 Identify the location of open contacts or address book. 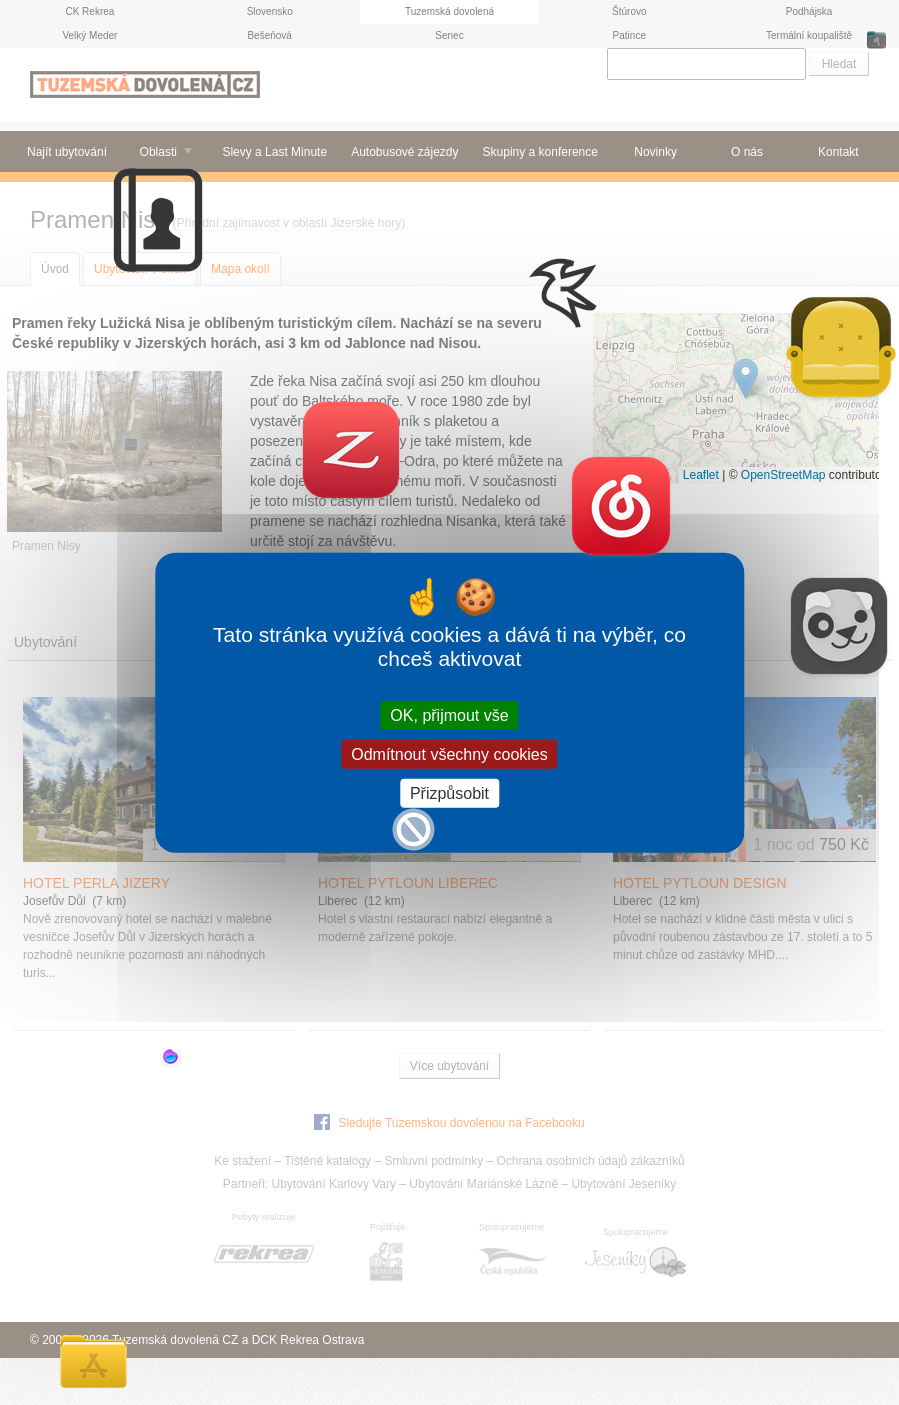
(158, 220).